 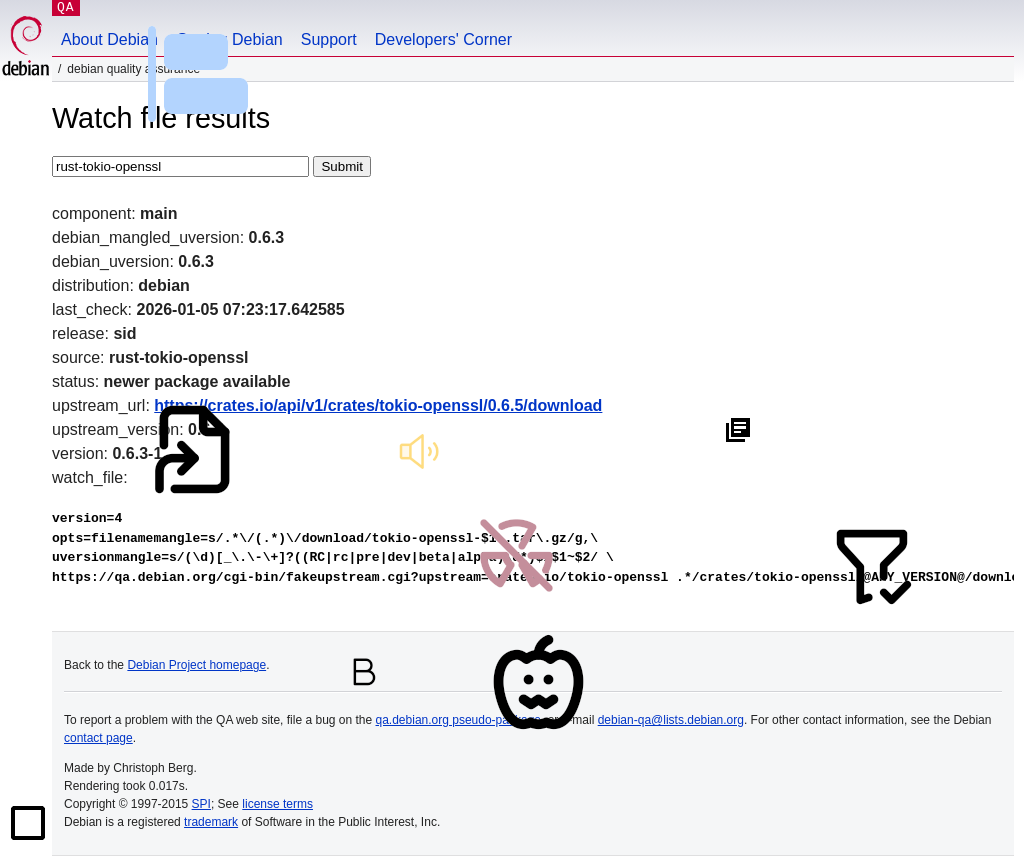 I want to click on crop image to square dimensions, so click(x=28, y=823).